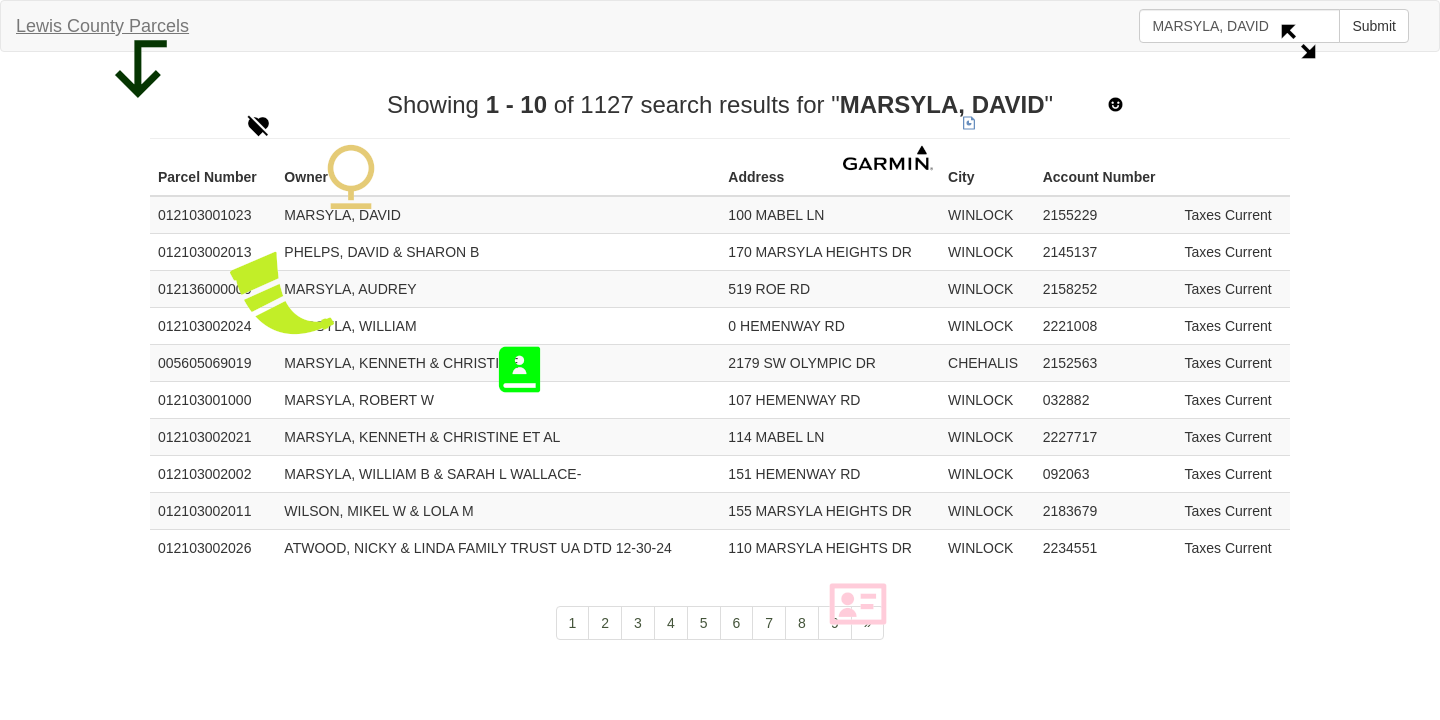 The width and height of the screenshot is (1440, 720). Describe the element at coordinates (858, 604) in the screenshot. I see `view your profile or identification details` at that location.